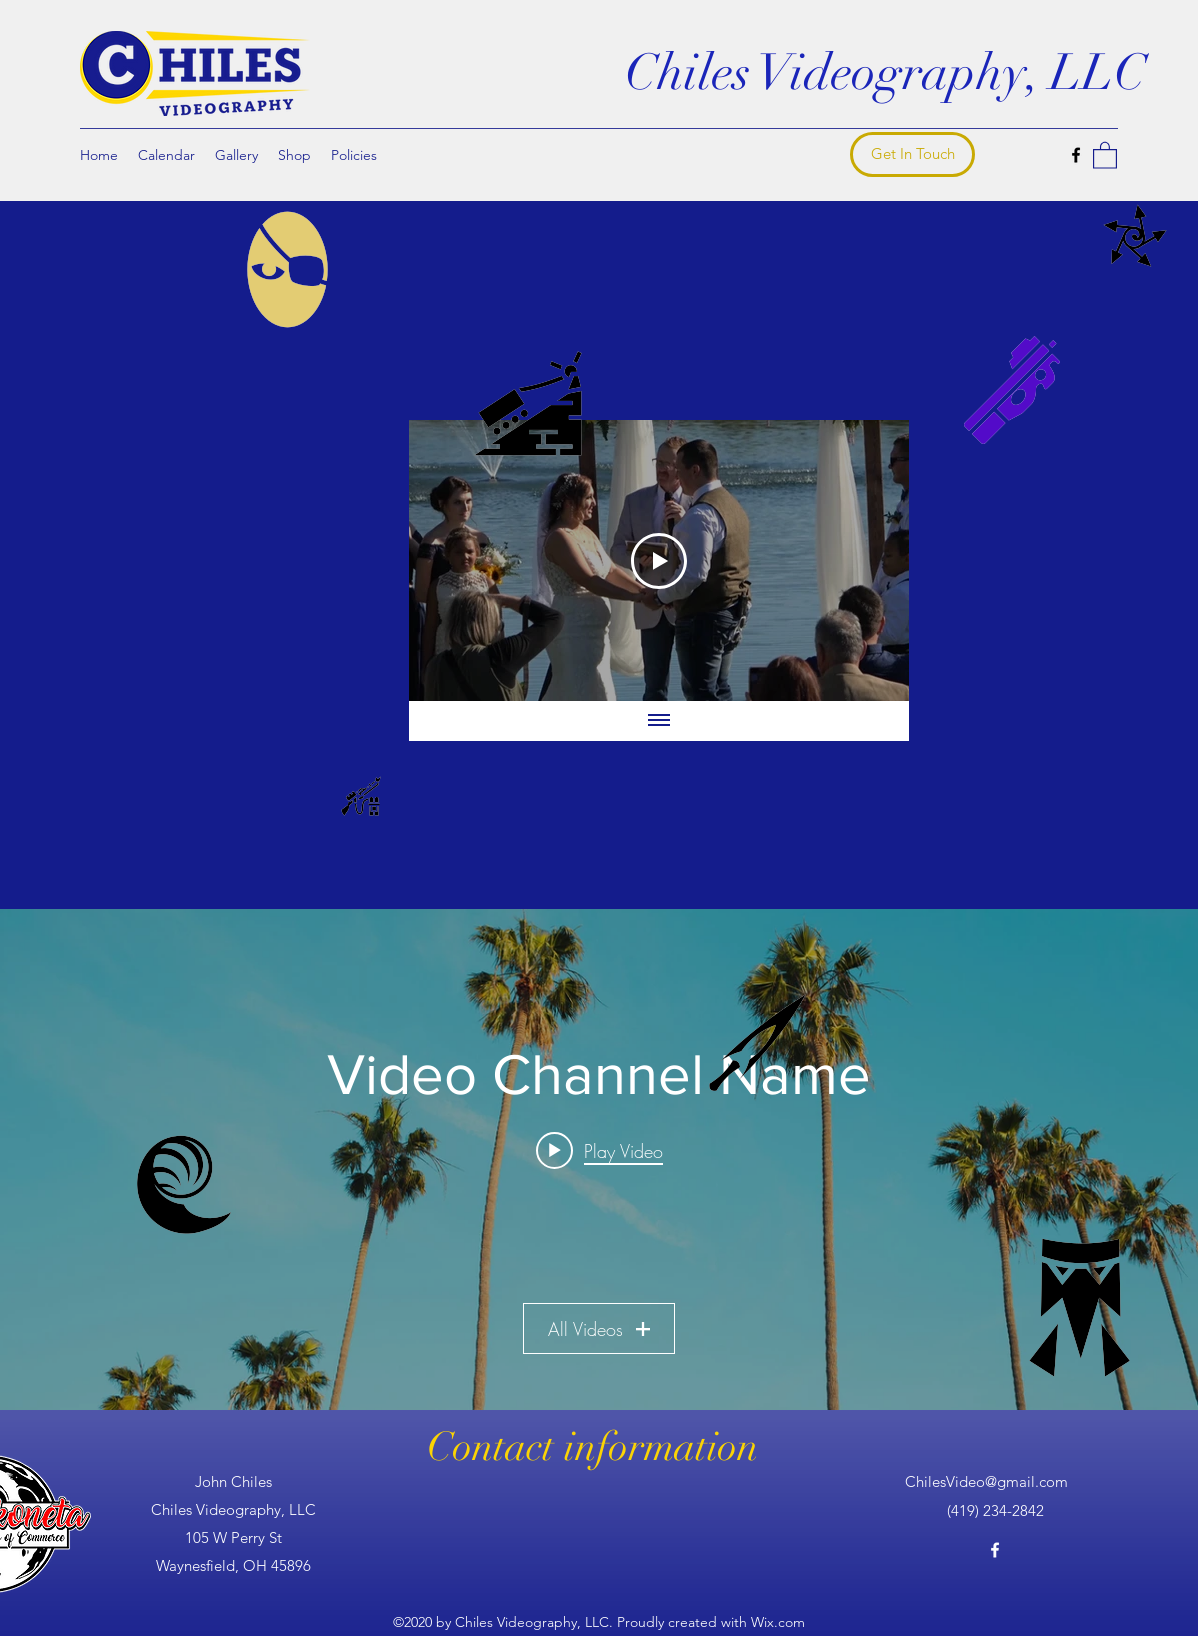 The height and width of the screenshot is (1636, 1198). I want to click on indicates a revoked or lost achievement, so click(1079, 1306).